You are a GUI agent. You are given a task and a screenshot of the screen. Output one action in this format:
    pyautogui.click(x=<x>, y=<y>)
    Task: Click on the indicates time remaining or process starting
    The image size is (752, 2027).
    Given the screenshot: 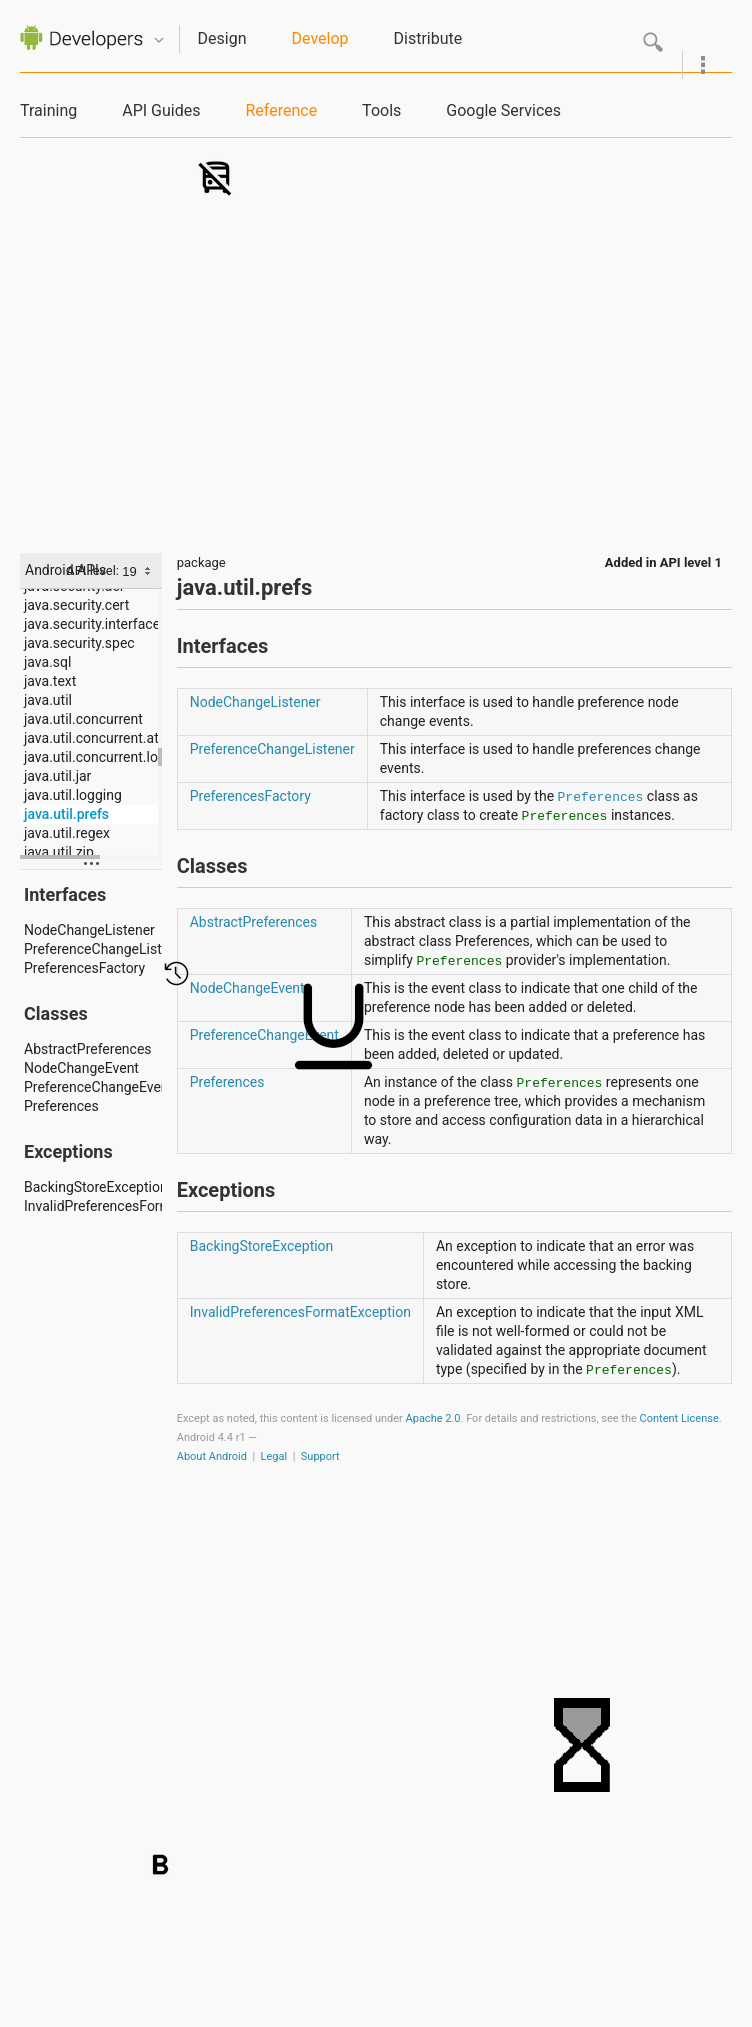 What is the action you would take?
    pyautogui.click(x=582, y=1745)
    